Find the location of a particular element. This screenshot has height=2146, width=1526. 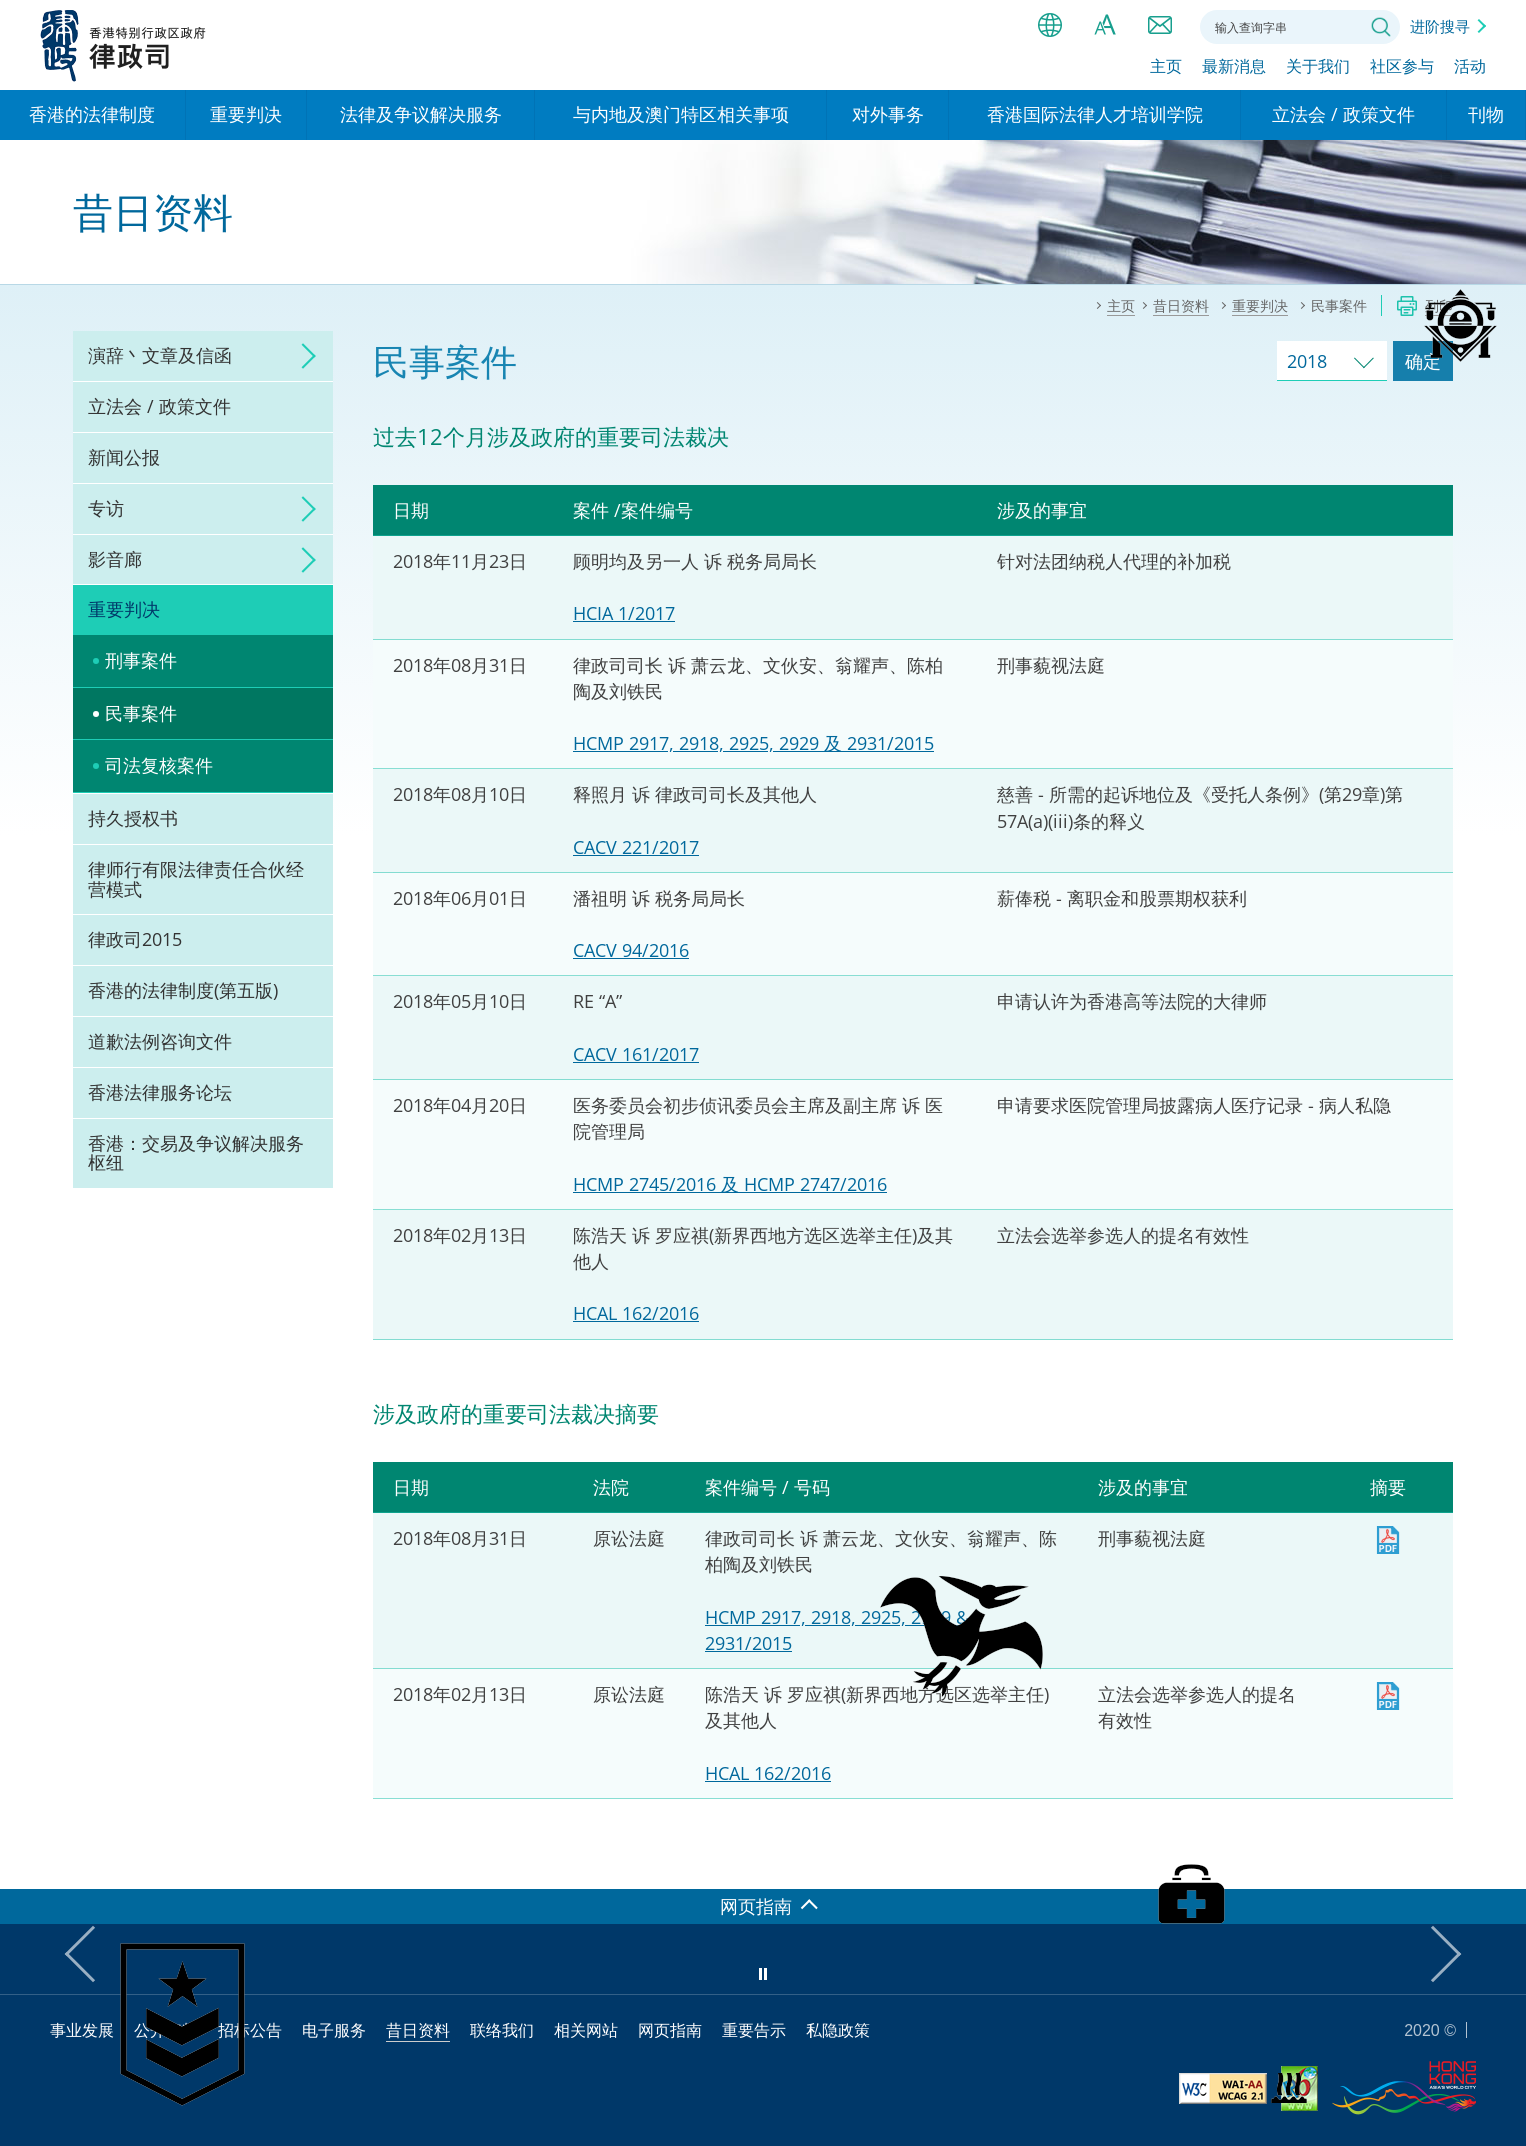

pterodactyl or flying dinosaur icon for a game element is located at coordinates (961, 1636).